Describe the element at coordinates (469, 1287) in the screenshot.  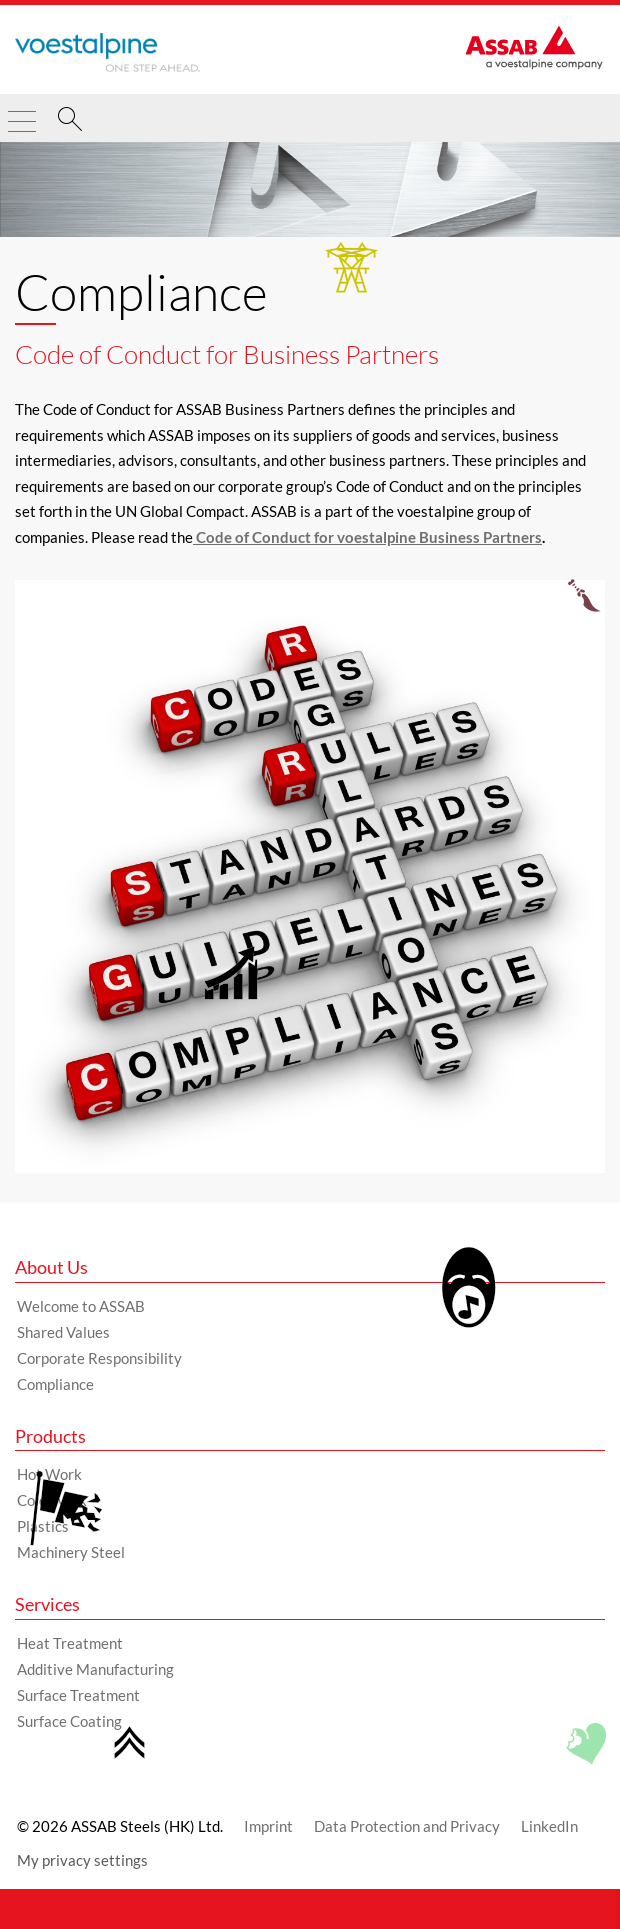
I see `access karaoke or singing features` at that location.